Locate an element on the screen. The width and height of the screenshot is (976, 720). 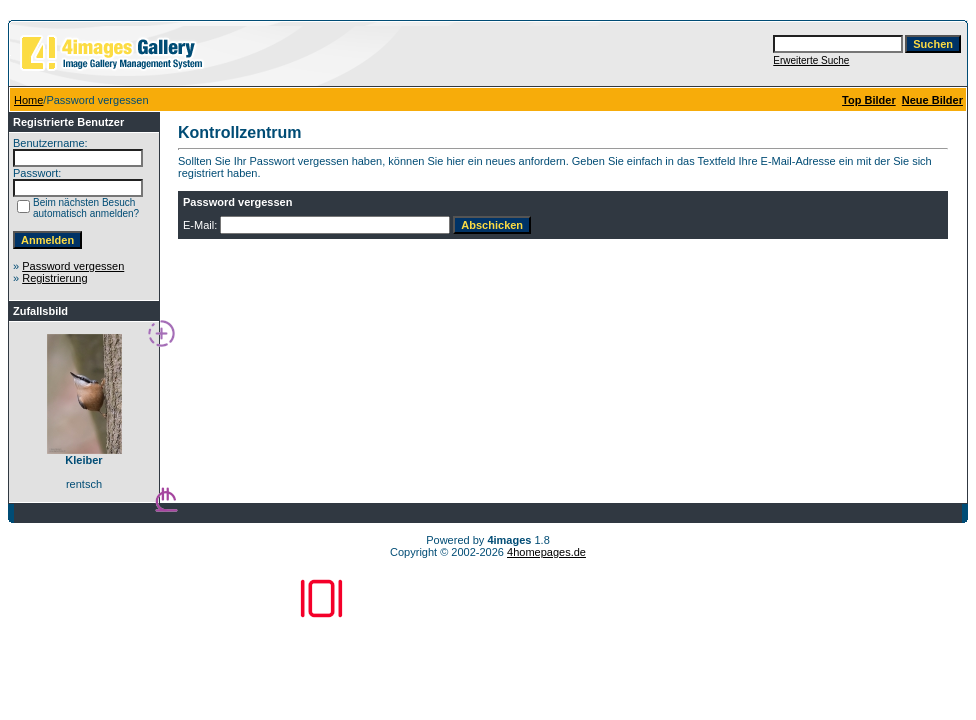
add new item with loading or processing state is located at coordinates (161, 333).